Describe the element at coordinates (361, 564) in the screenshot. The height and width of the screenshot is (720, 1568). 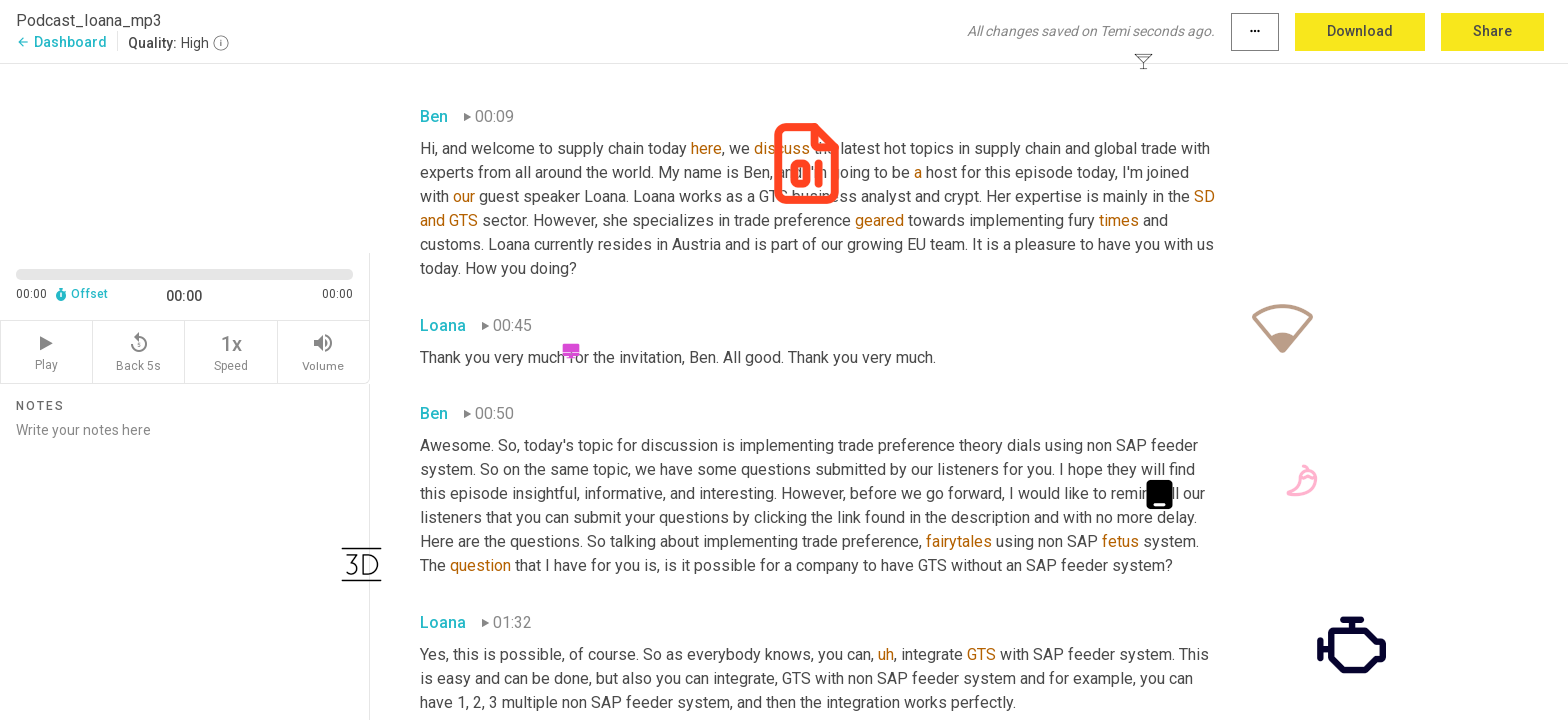
I see `toggle 3D view mode` at that location.